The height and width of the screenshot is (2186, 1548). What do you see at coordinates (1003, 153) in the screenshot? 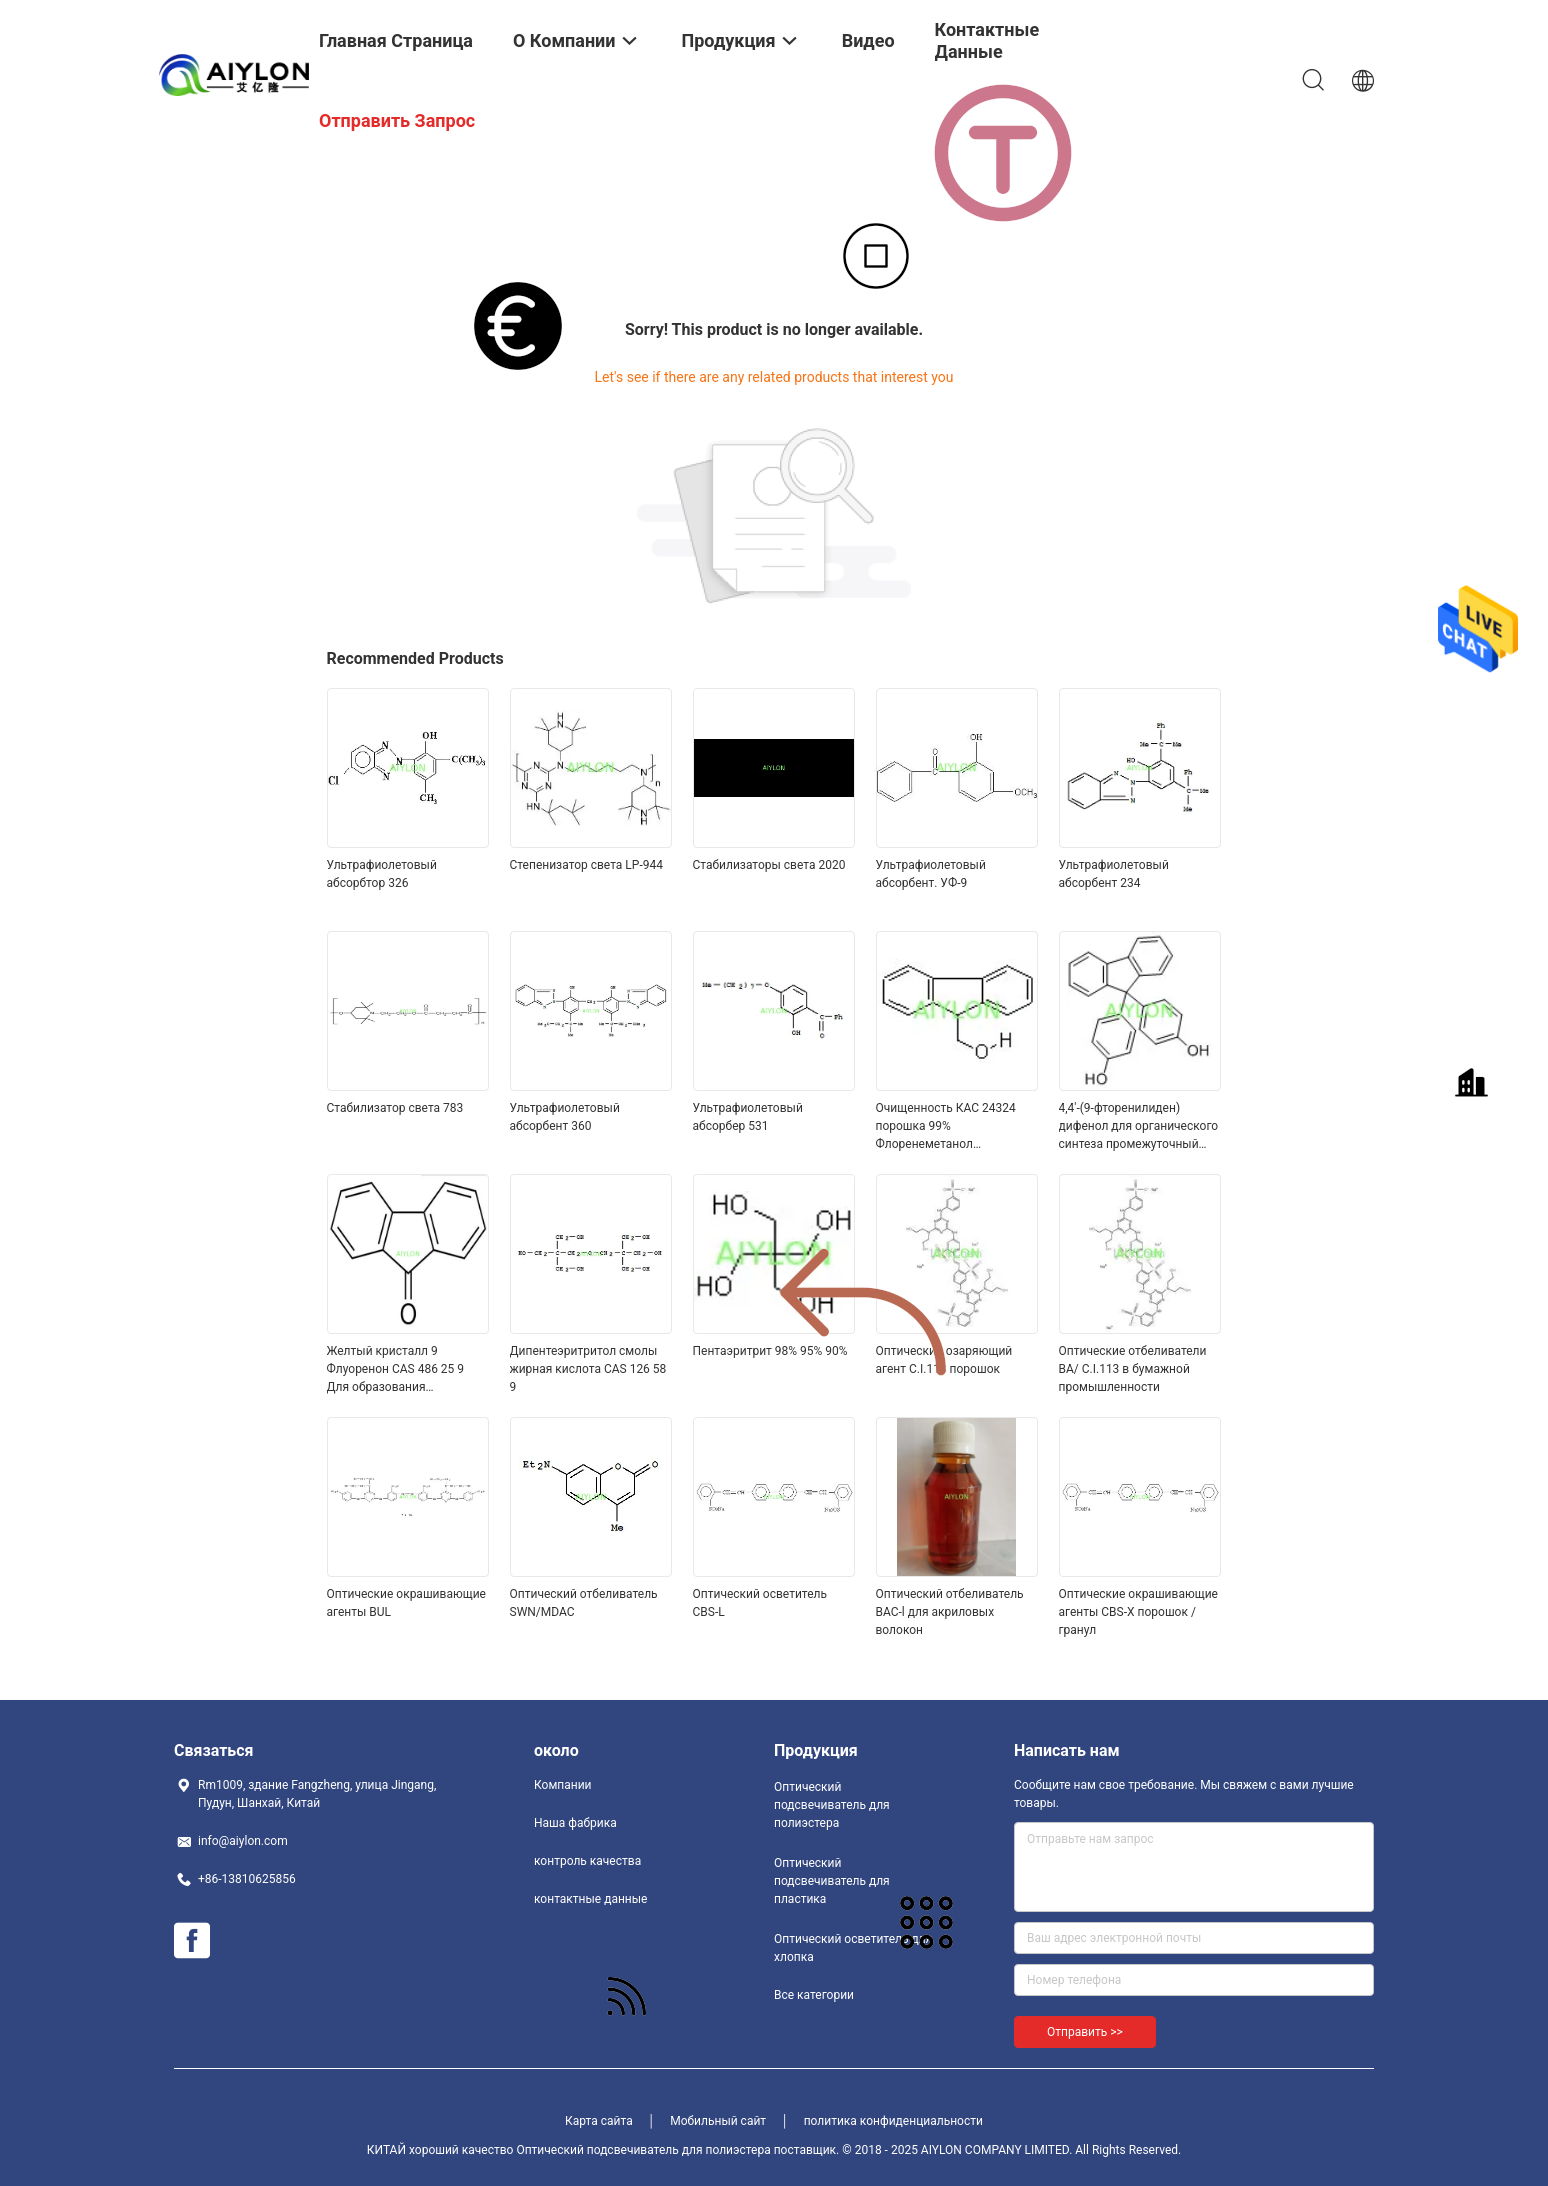
I see `visit thingiverse for 3D printable models` at bounding box center [1003, 153].